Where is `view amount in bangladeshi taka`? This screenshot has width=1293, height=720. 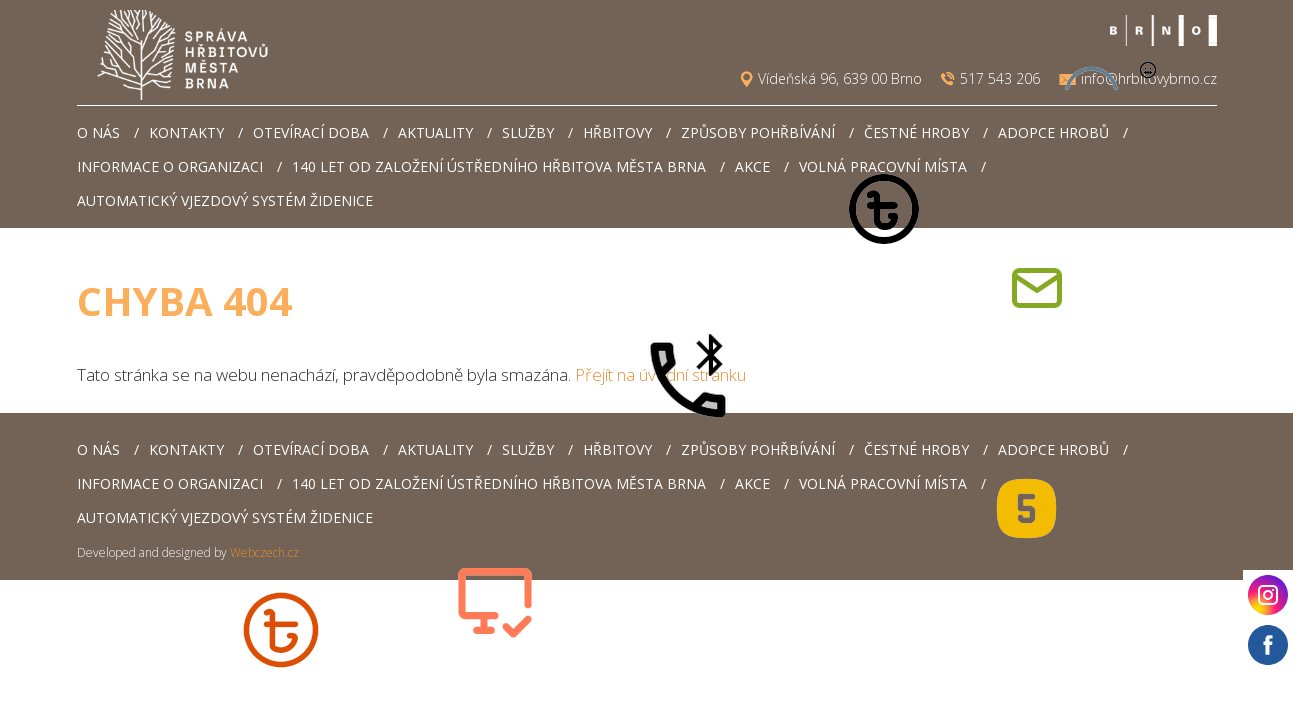
view amount in bangladeshi taka is located at coordinates (281, 630).